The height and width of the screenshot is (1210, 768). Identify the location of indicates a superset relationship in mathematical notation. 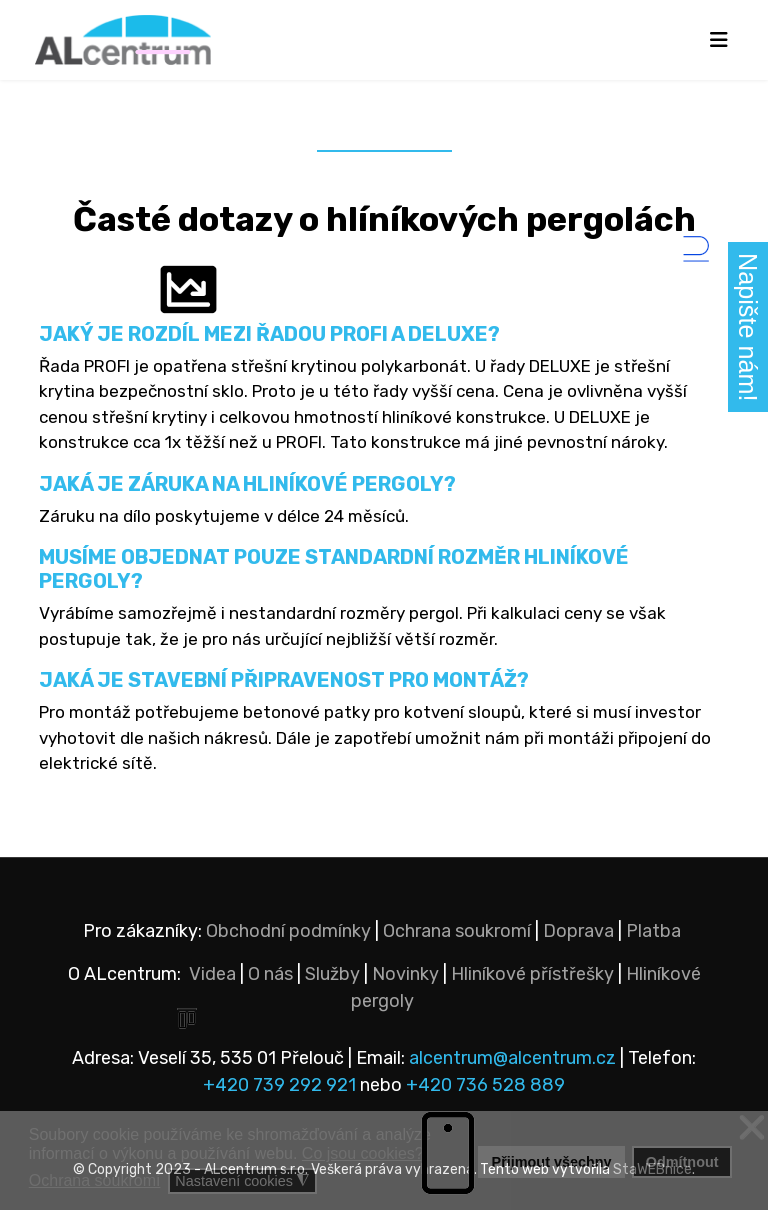
(695, 249).